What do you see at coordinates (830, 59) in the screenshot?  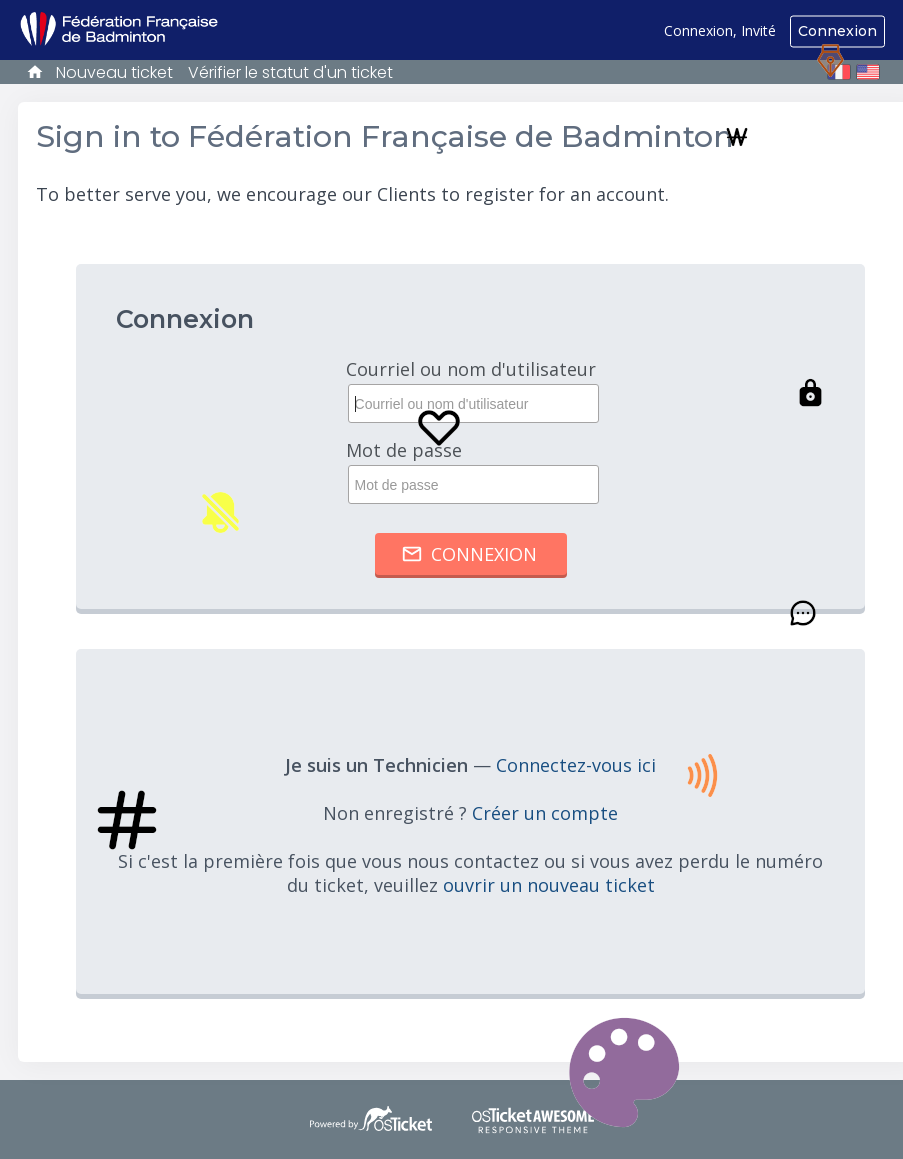 I see `access drawing or illustration tools` at bounding box center [830, 59].